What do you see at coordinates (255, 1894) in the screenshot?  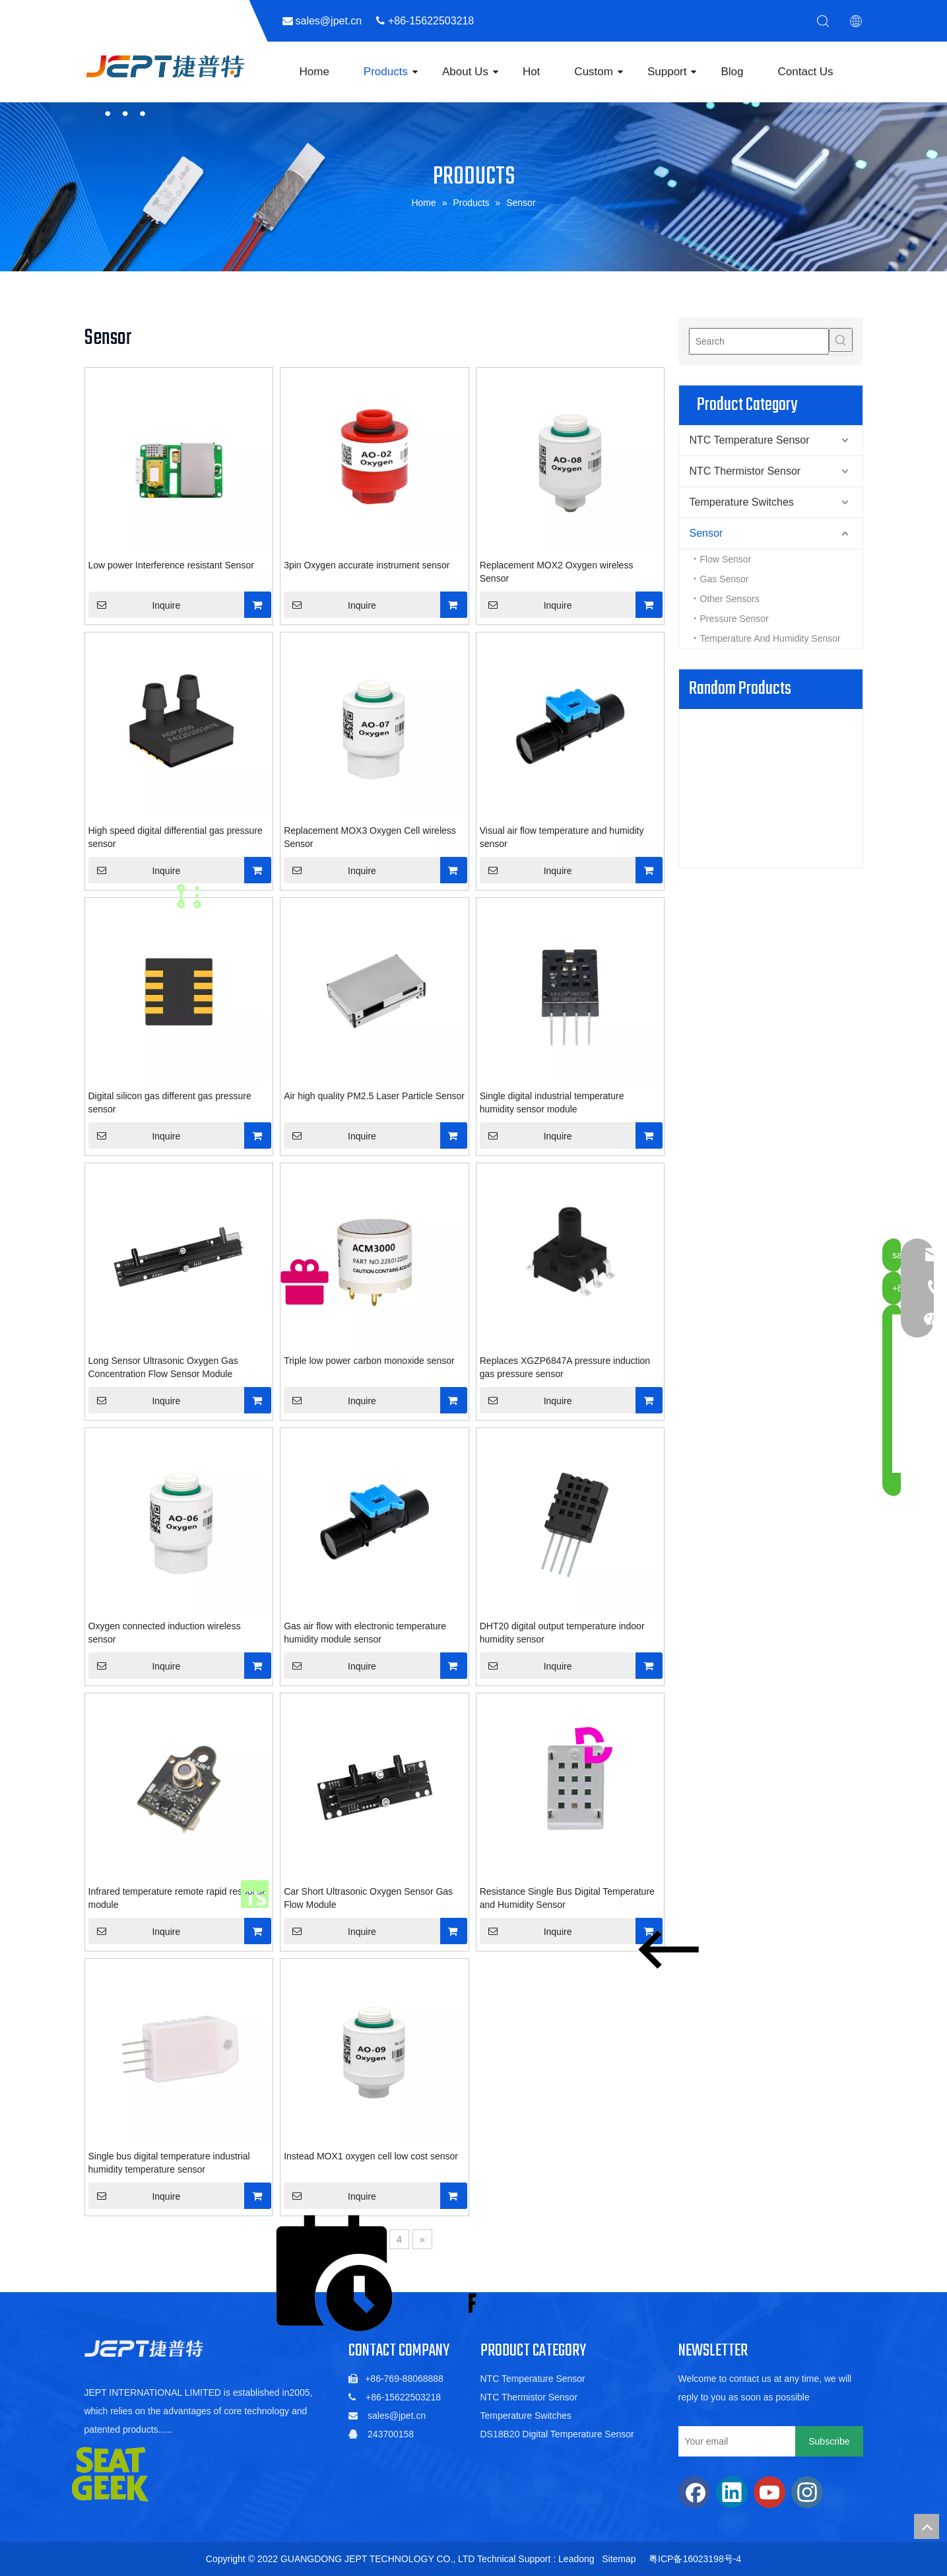 I see `typescript programming language logo` at bounding box center [255, 1894].